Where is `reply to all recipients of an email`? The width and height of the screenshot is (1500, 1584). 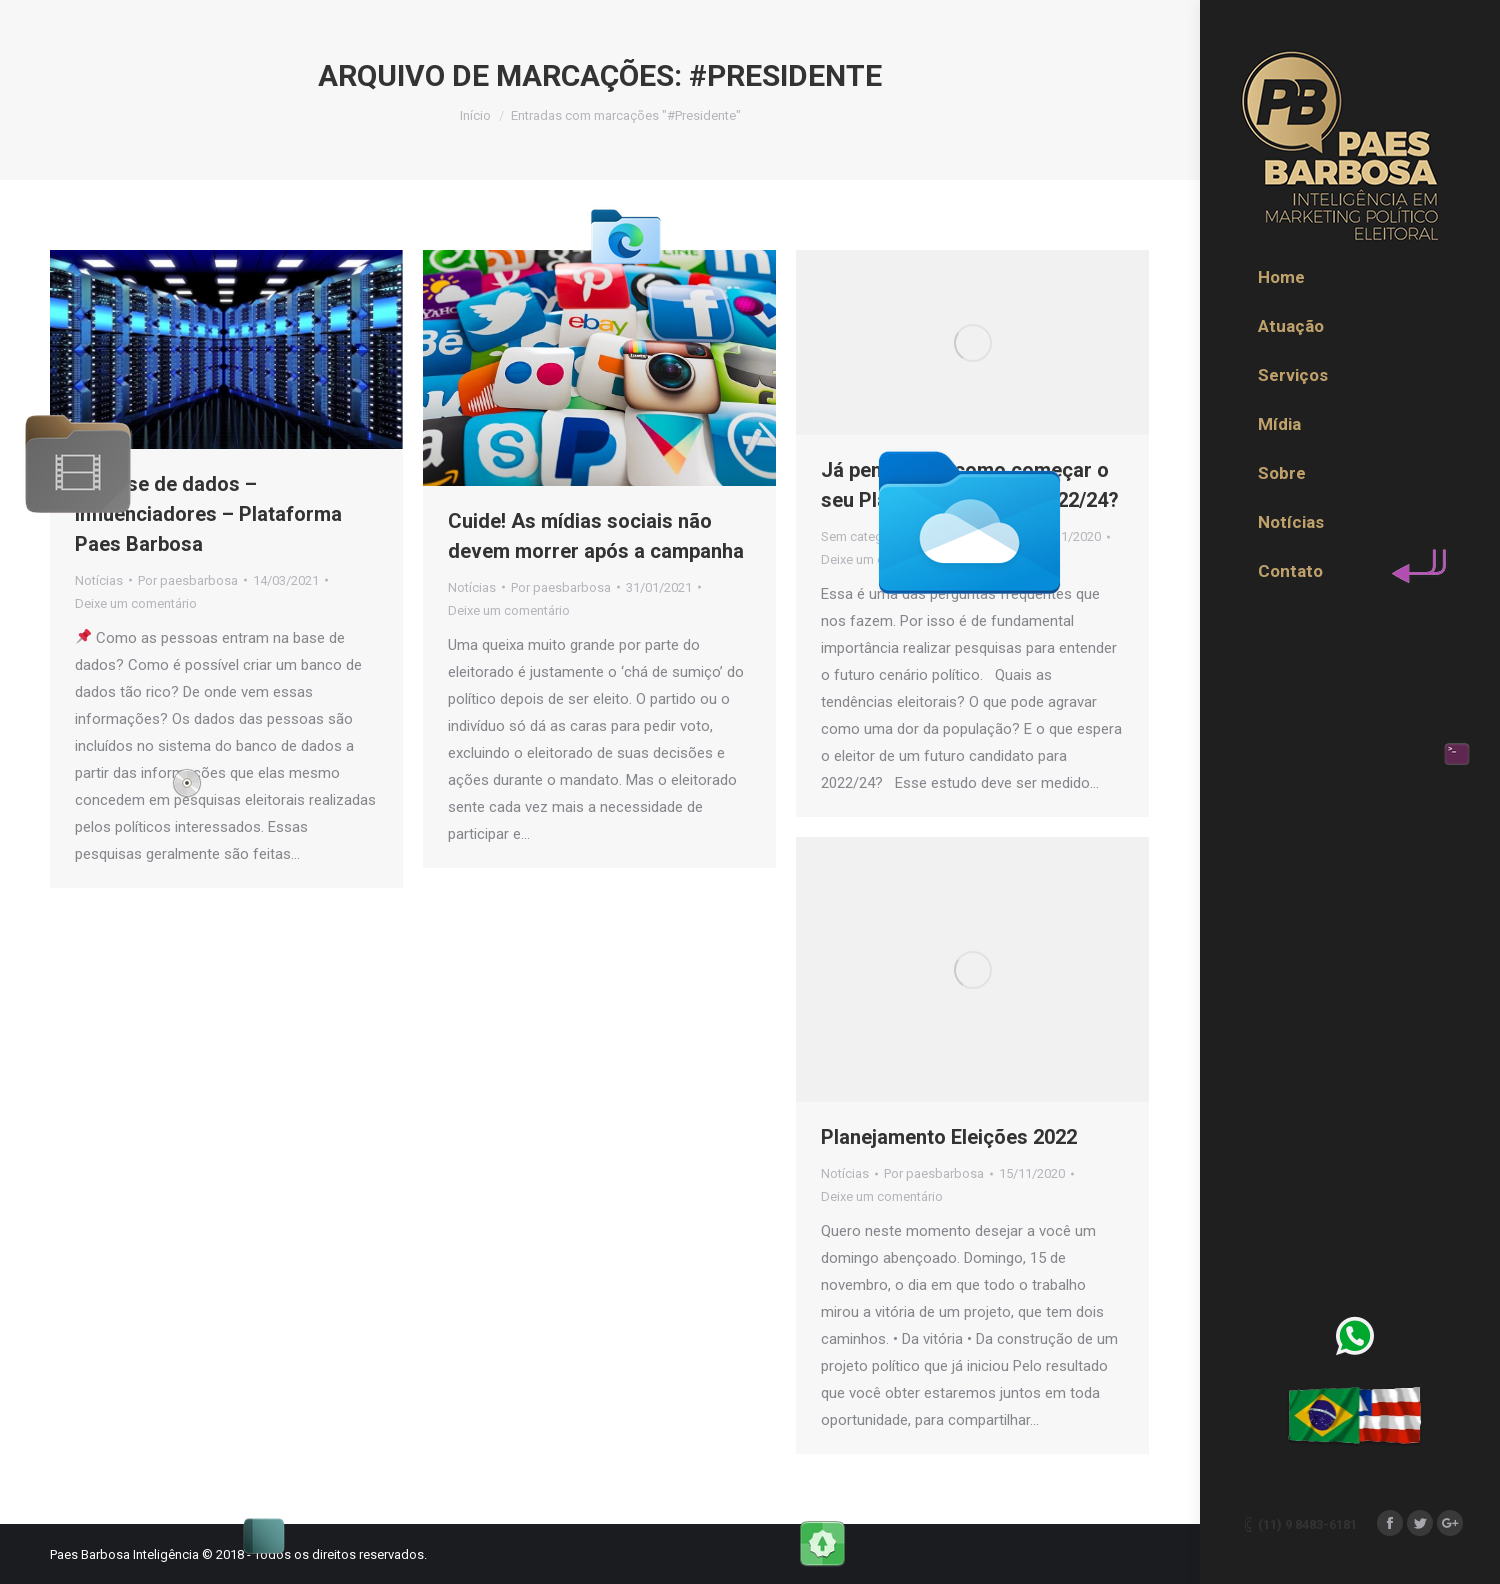
reply to all recipients of an email is located at coordinates (1418, 566).